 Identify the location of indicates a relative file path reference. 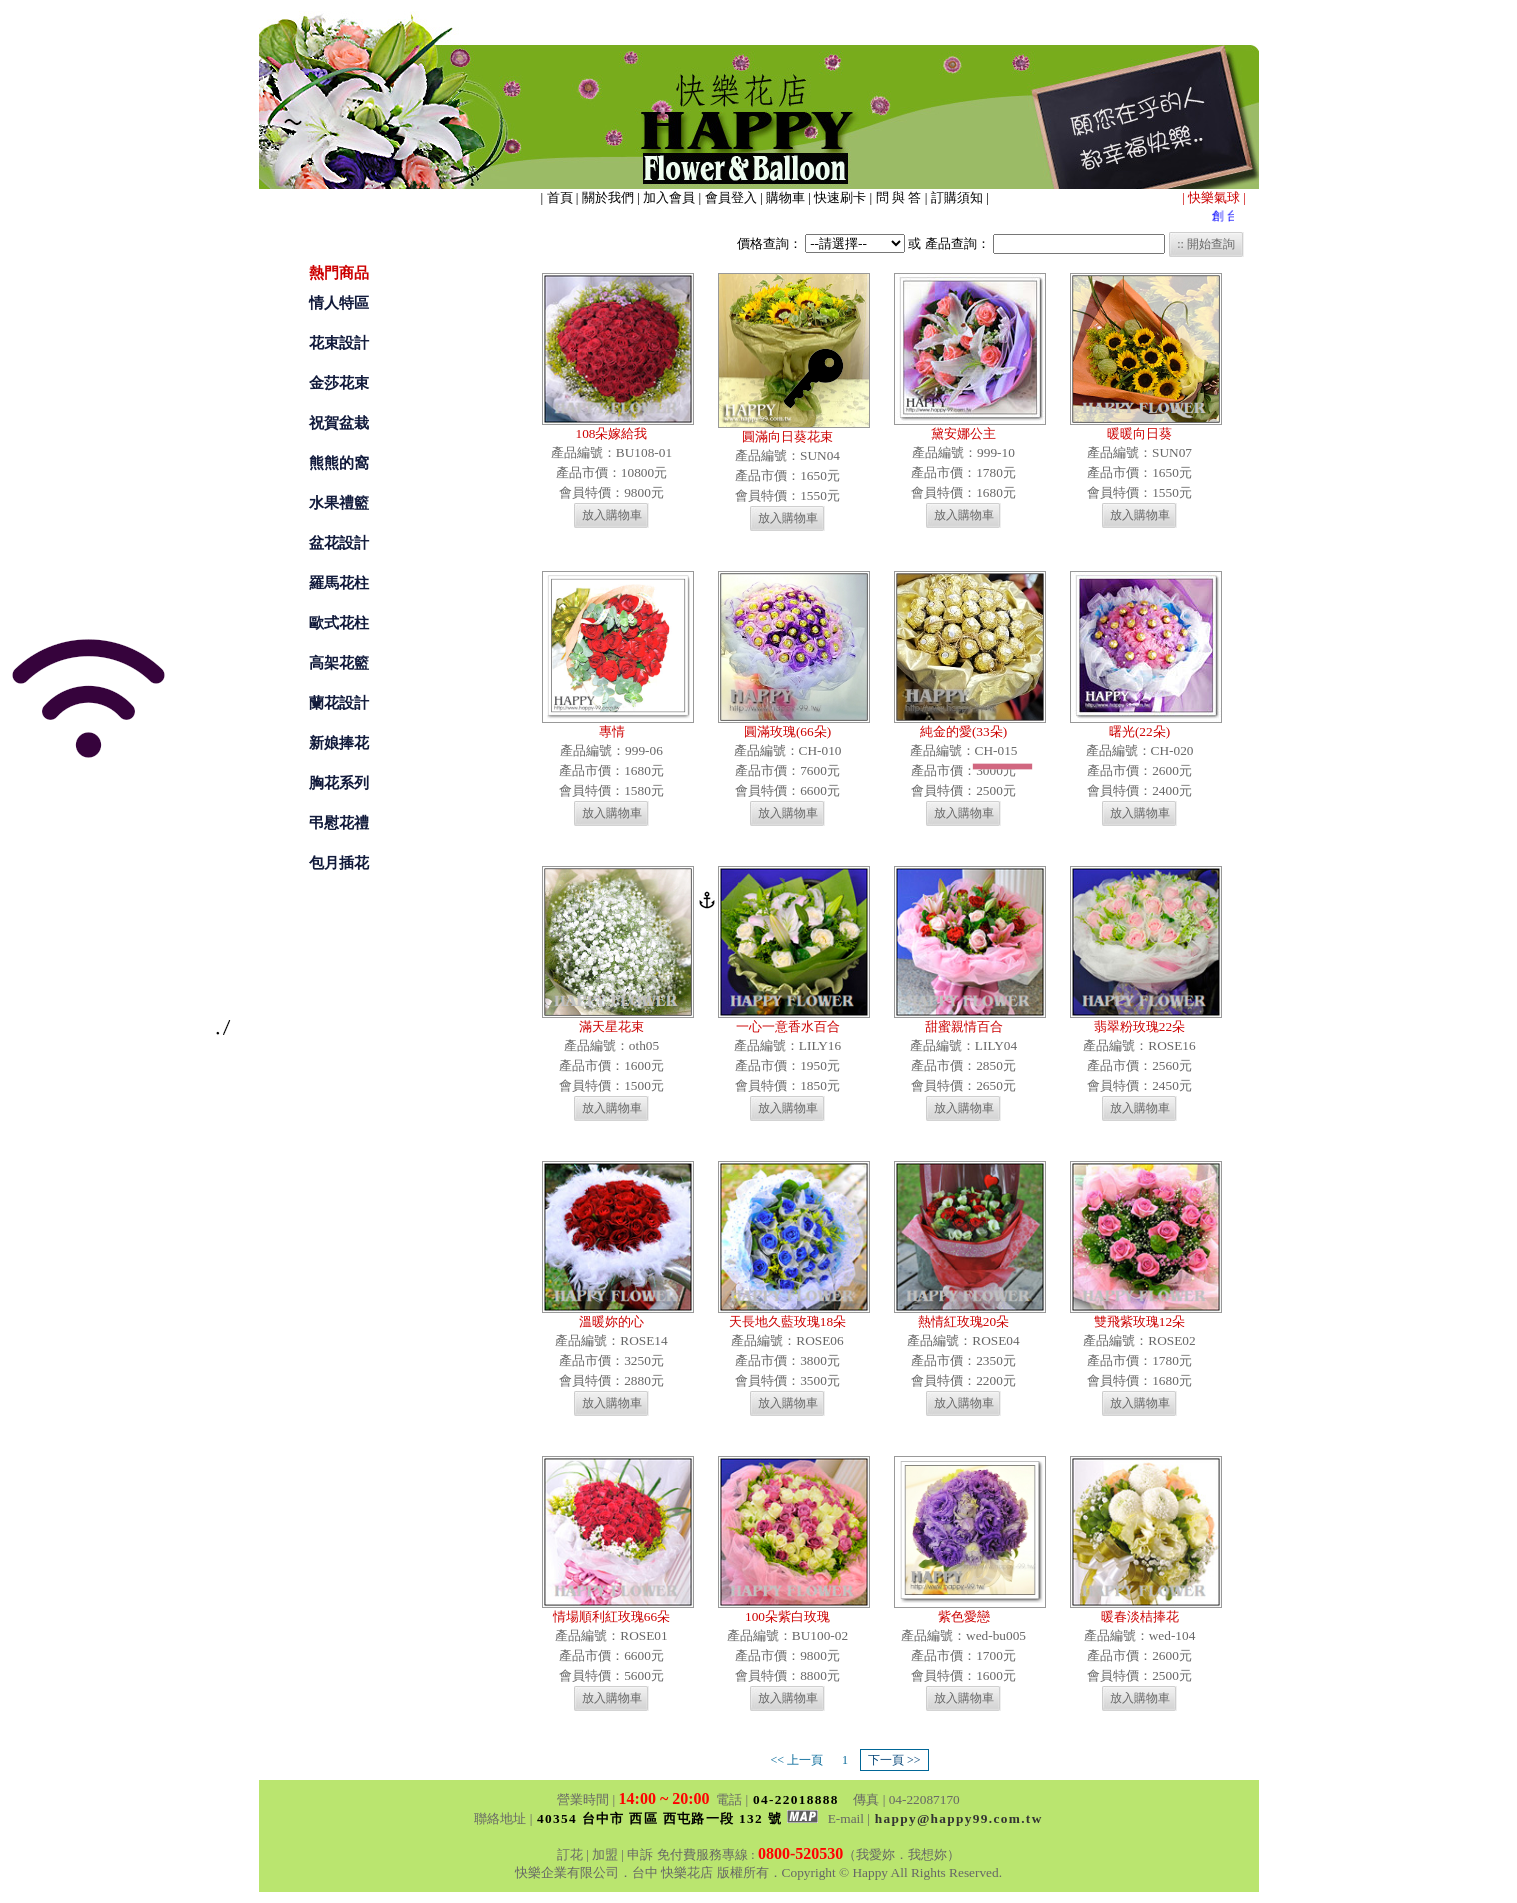
(223, 1027).